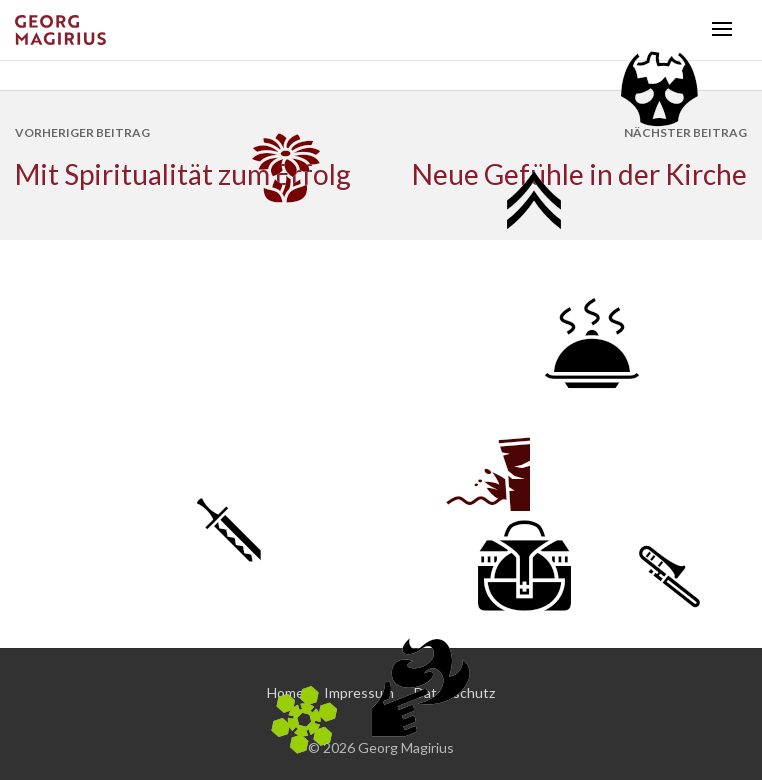 The height and width of the screenshot is (780, 762). I want to click on indicates corporal military rank, so click(534, 200).